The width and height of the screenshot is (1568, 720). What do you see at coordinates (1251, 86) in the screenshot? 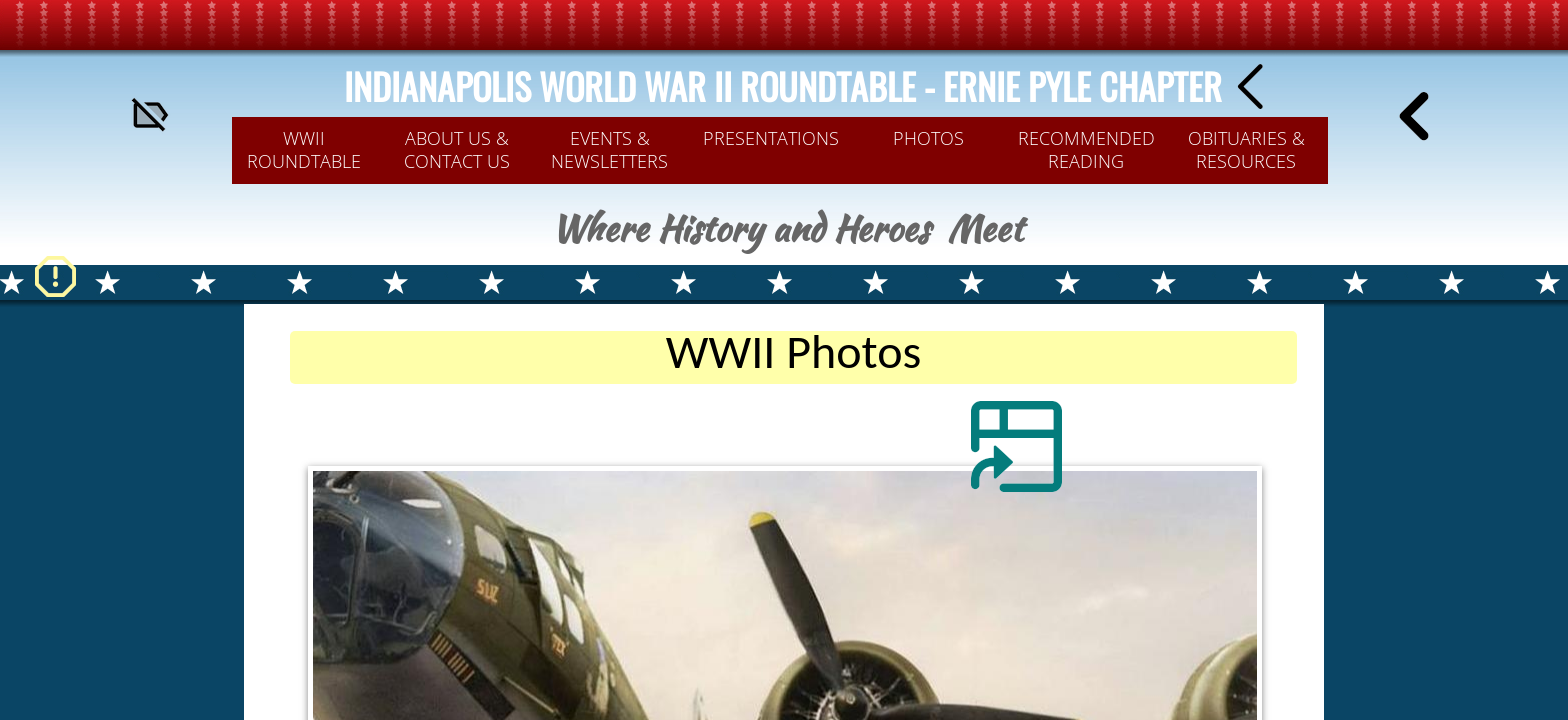
I see `go back to the previous page` at bounding box center [1251, 86].